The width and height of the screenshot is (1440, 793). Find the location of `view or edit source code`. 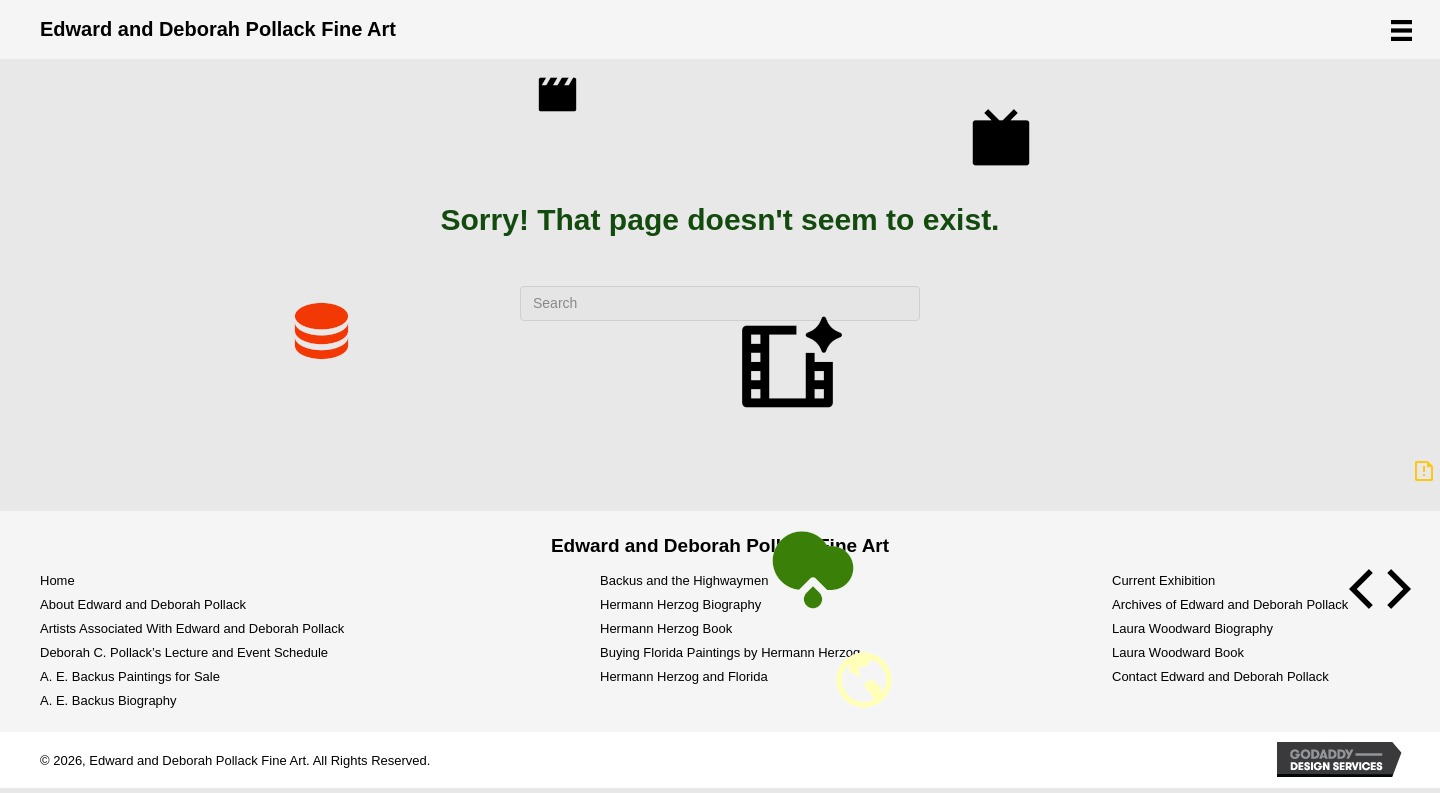

view or edit source code is located at coordinates (1380, 589).